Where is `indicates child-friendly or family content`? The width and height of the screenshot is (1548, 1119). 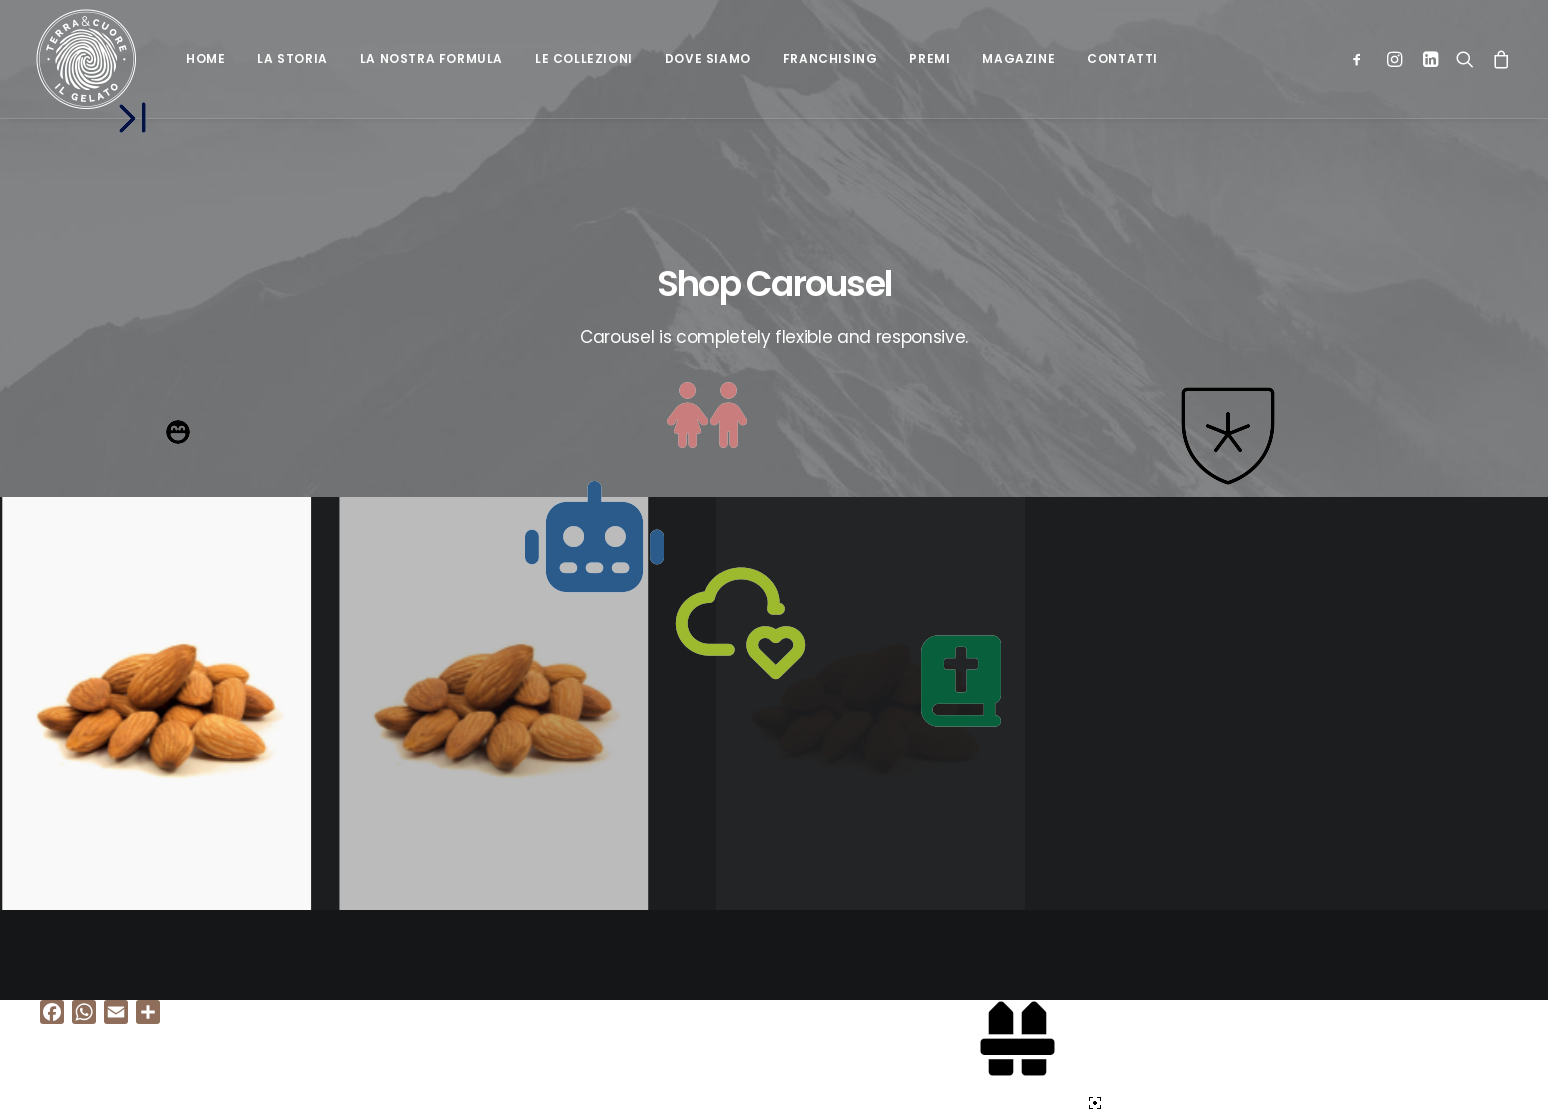 indicates child-friendly or family content is located at coordinates (708, 415).